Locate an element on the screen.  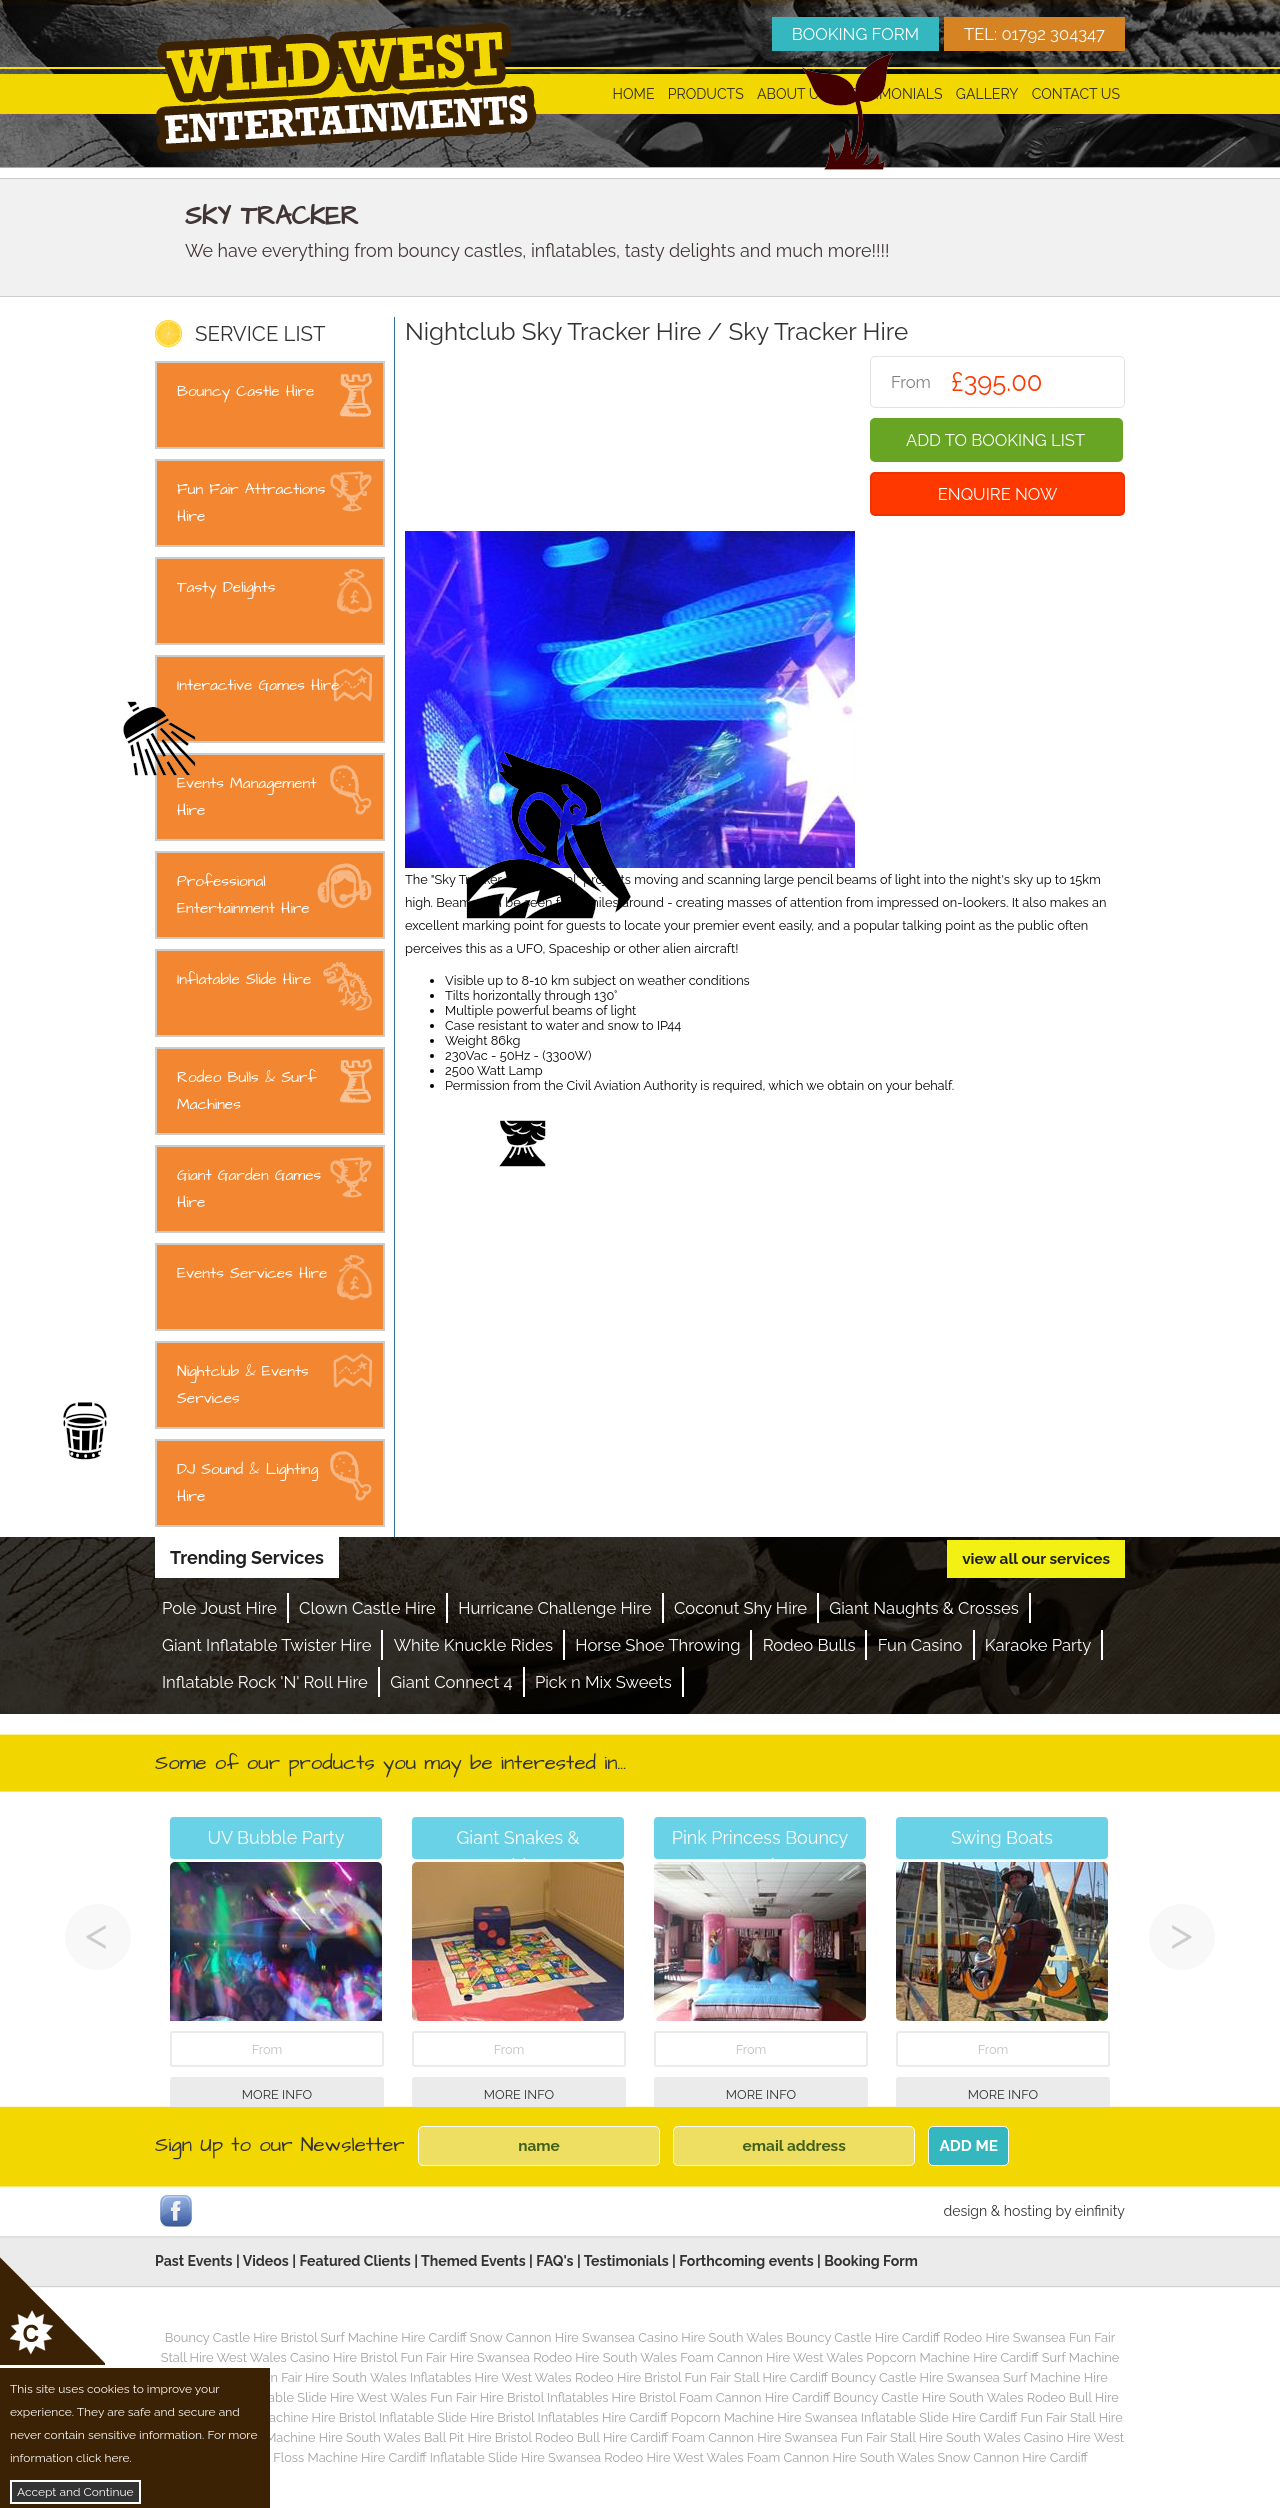
indicates bathroom or shower facilities available is located at coordinates (158, 738).